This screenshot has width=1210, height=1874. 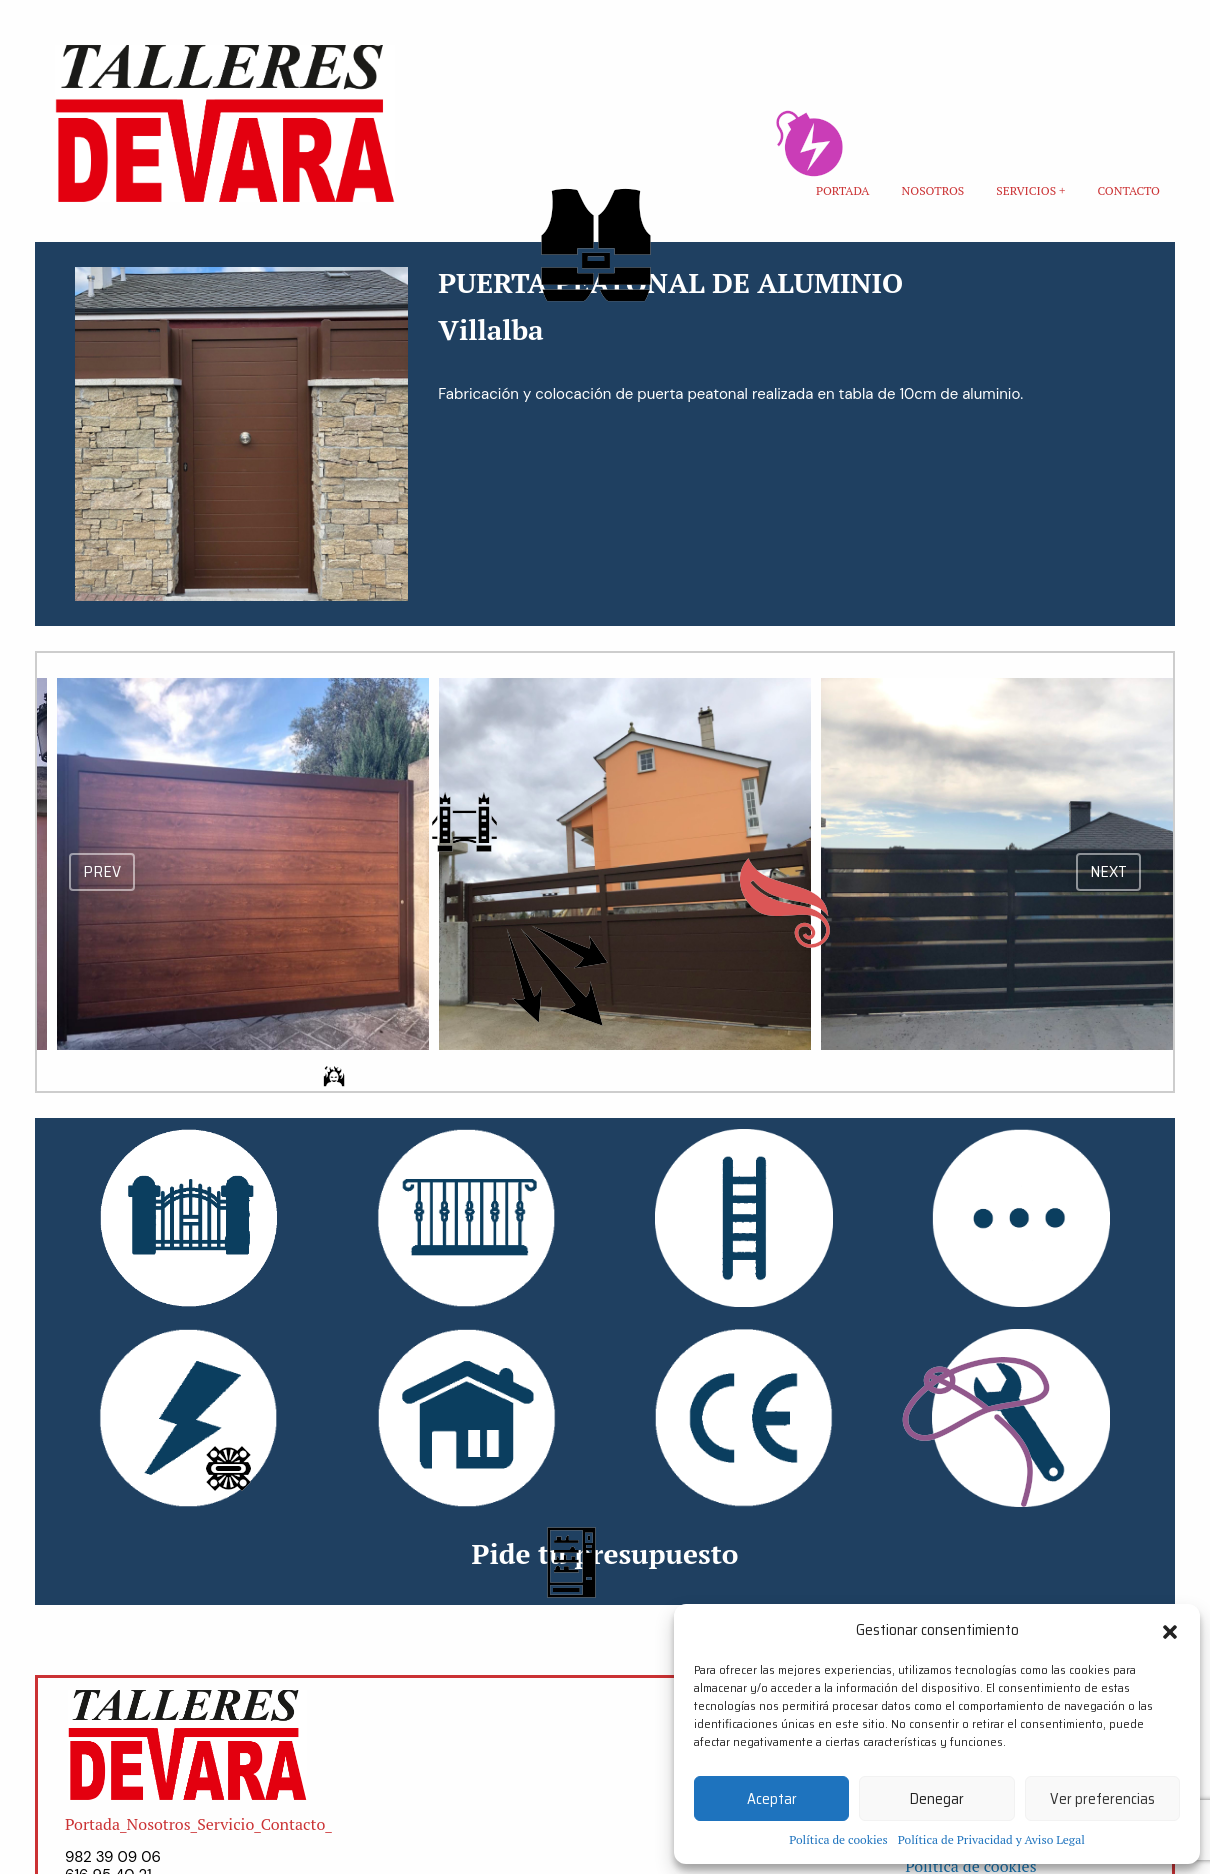 What do you see at coordinates (809, 143) in the screenshot?
I see `activate an explosive or power attack ability` at bounding box center [809, 143].